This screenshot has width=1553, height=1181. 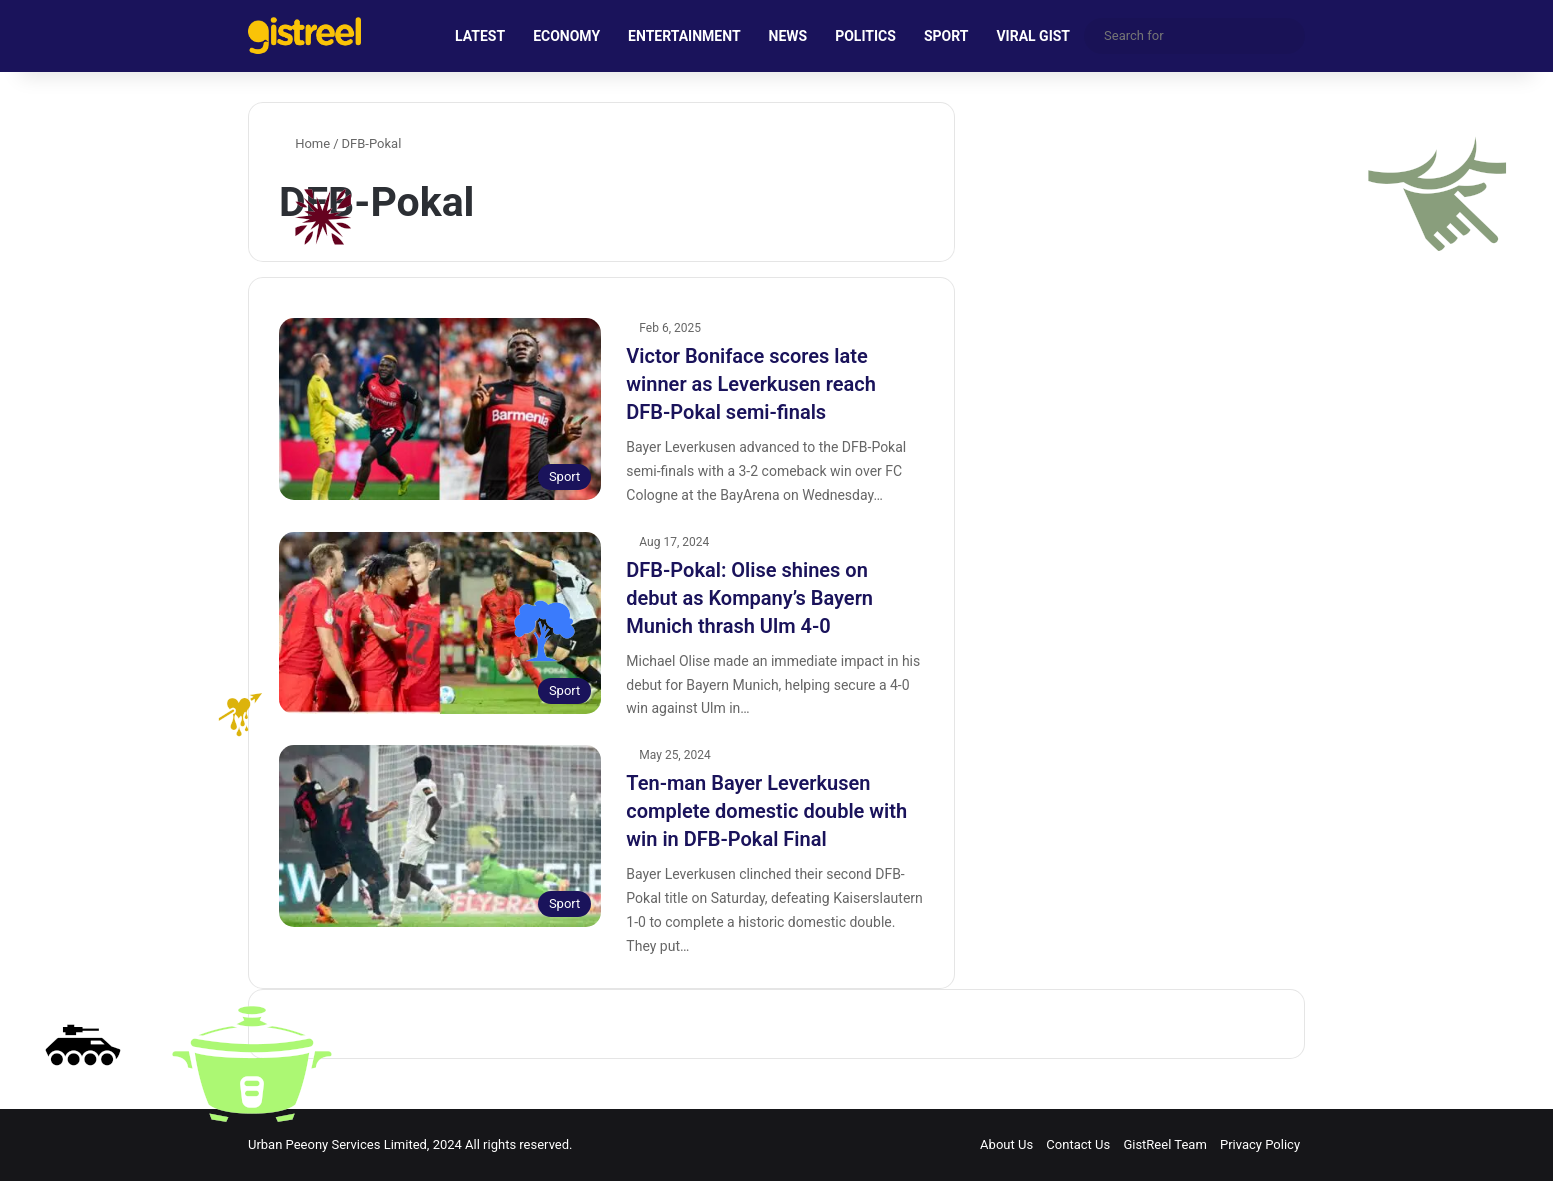 I want to click on armored personnel carrier unit in a strategy game, so click(x=83, y=1045).